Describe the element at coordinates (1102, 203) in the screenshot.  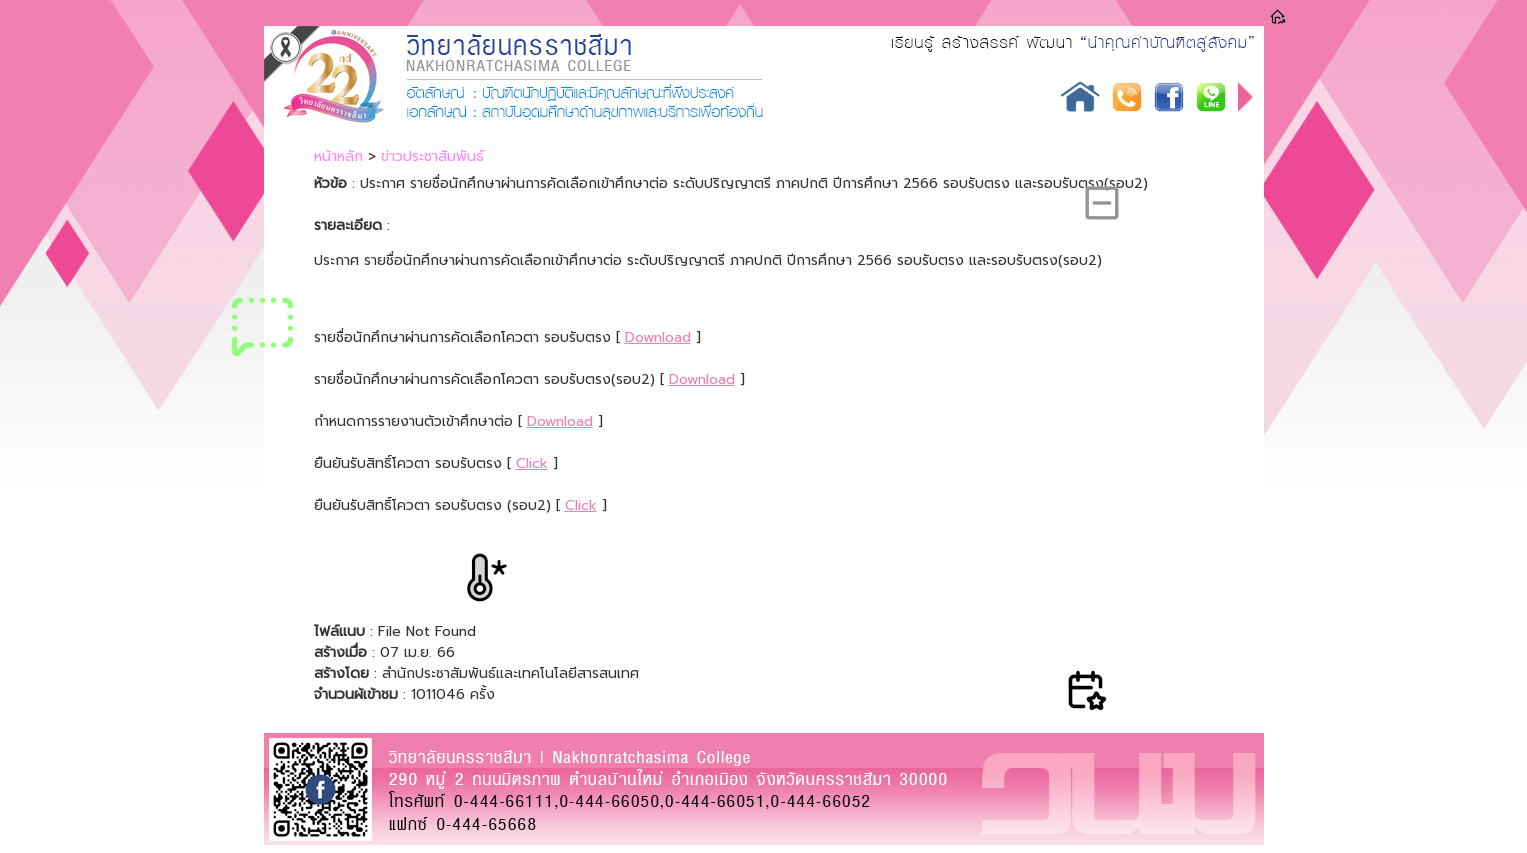
I see `remove a file from the diff view` at that location.